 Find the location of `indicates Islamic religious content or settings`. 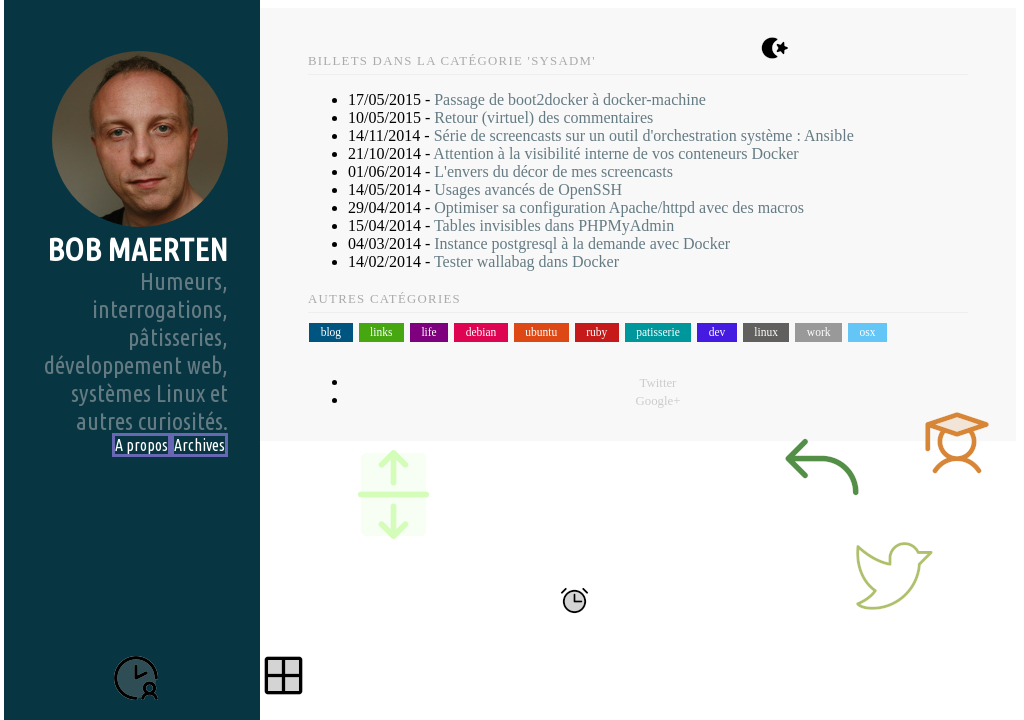

indicates Islamic religious content or settings is located at coordinates (774, 48).